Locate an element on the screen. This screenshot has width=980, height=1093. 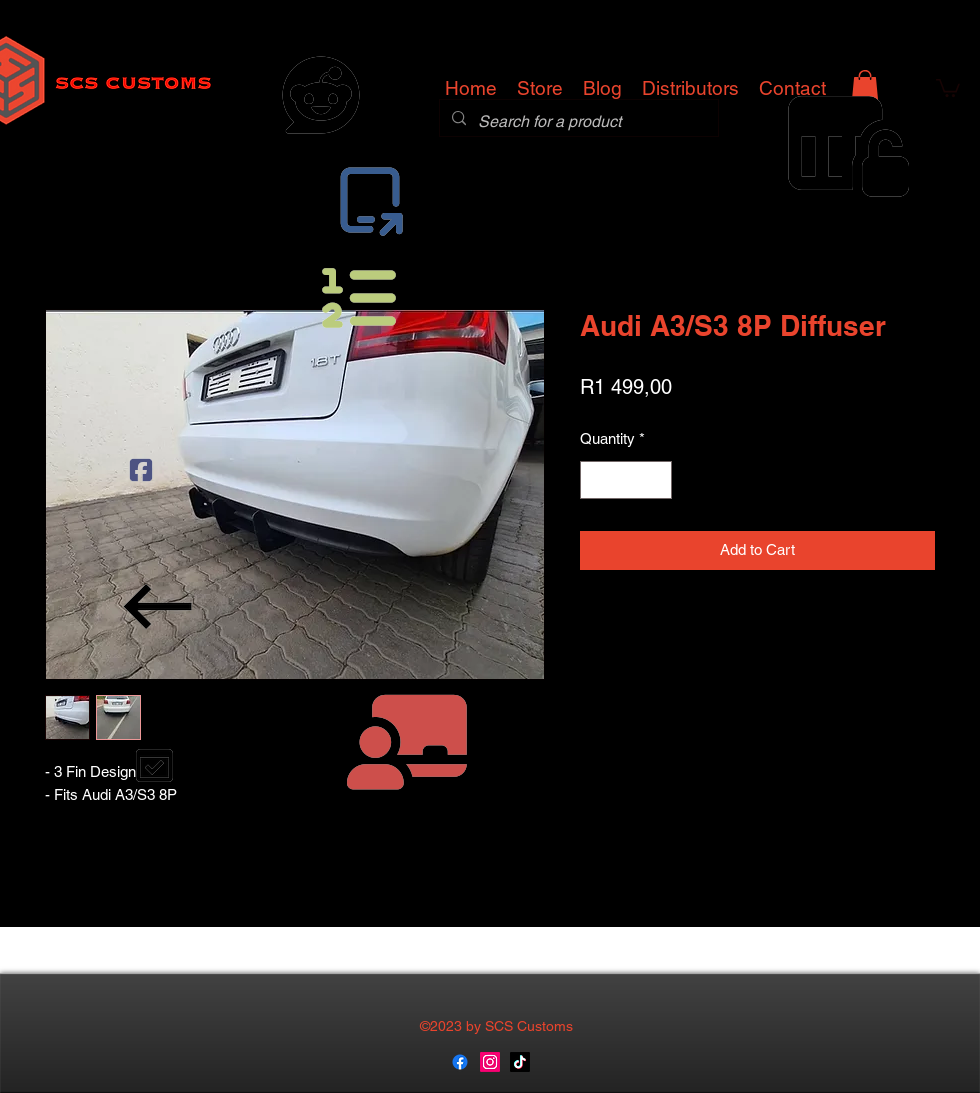
unlock a row in a table or spreadsheet is located at coordinates (842, 143).